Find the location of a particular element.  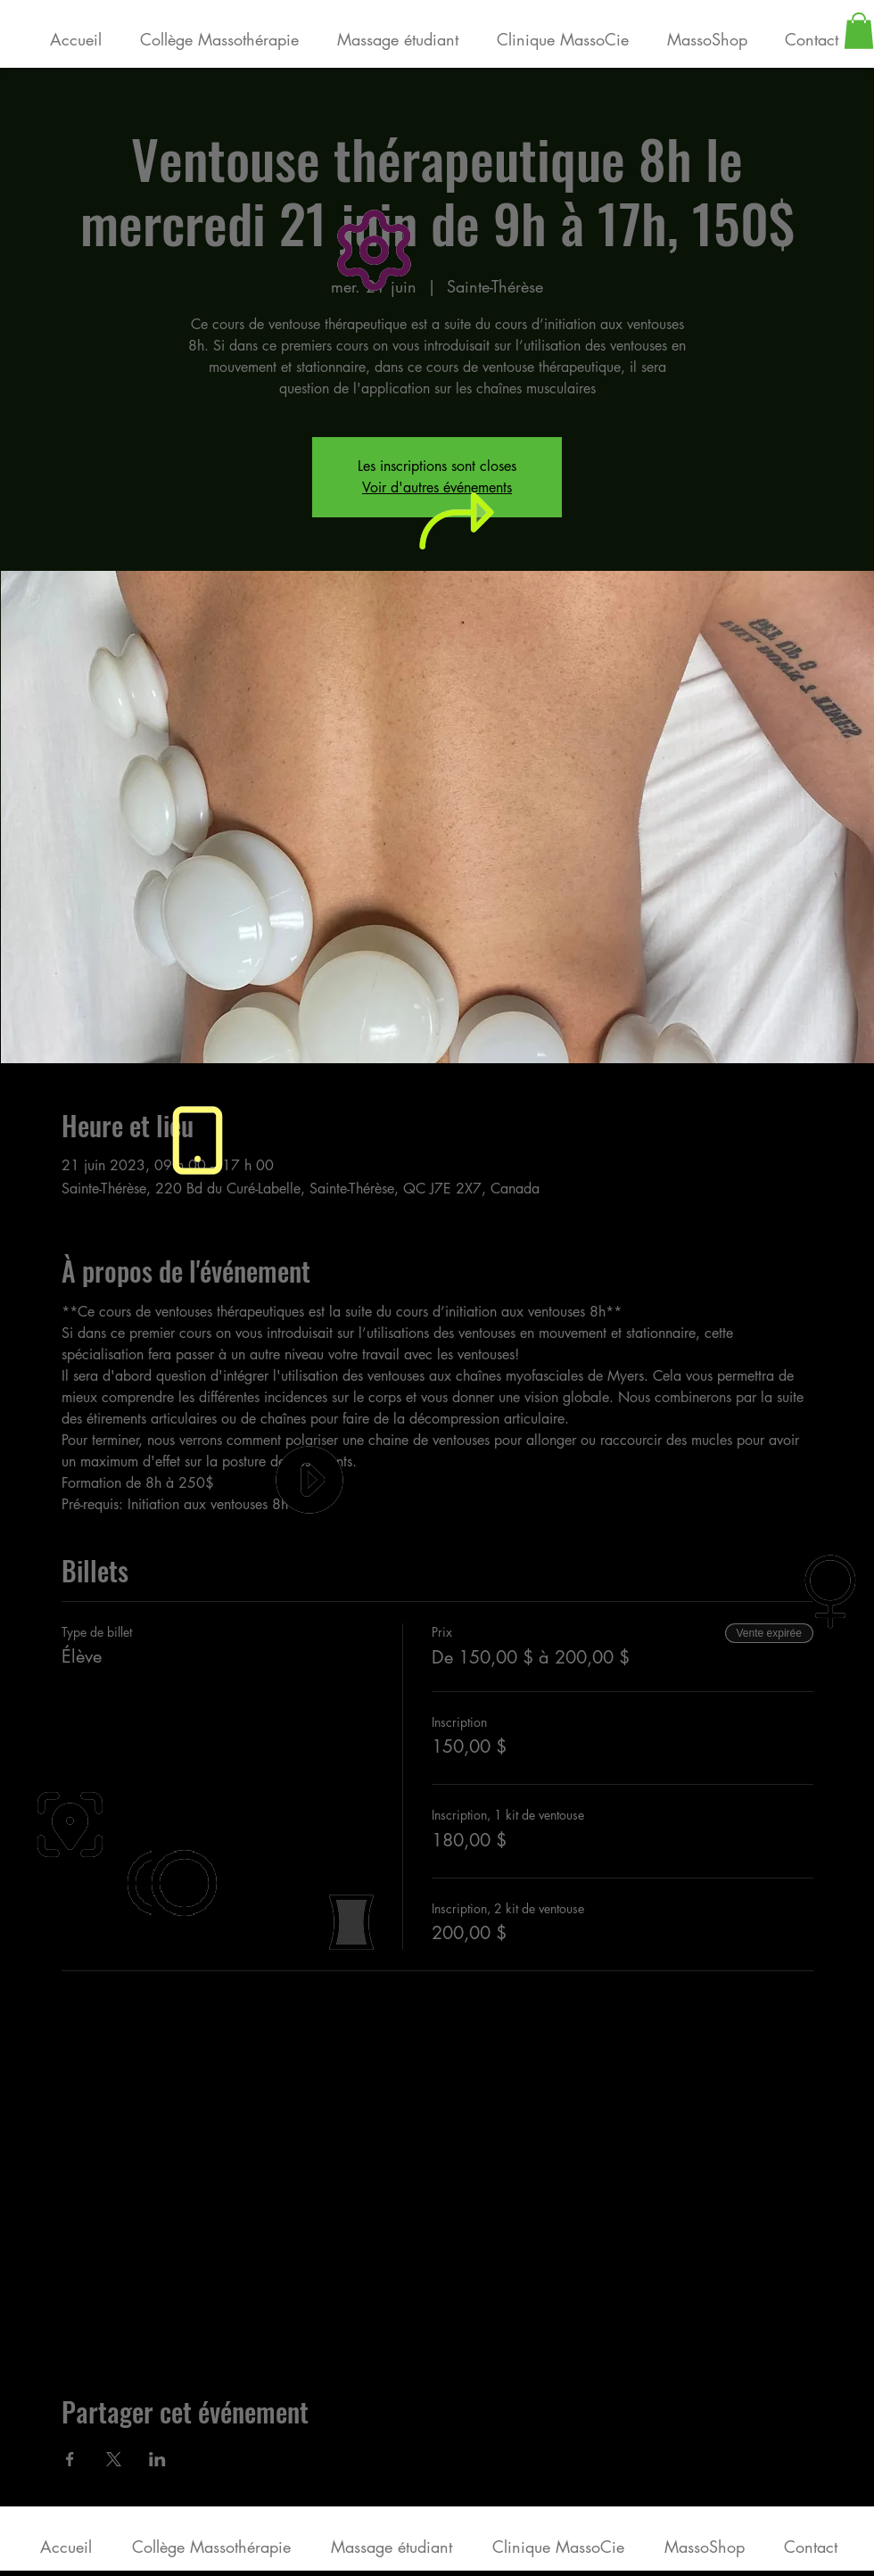

switch to week view in calendar is located at coordinates (503, 1588).